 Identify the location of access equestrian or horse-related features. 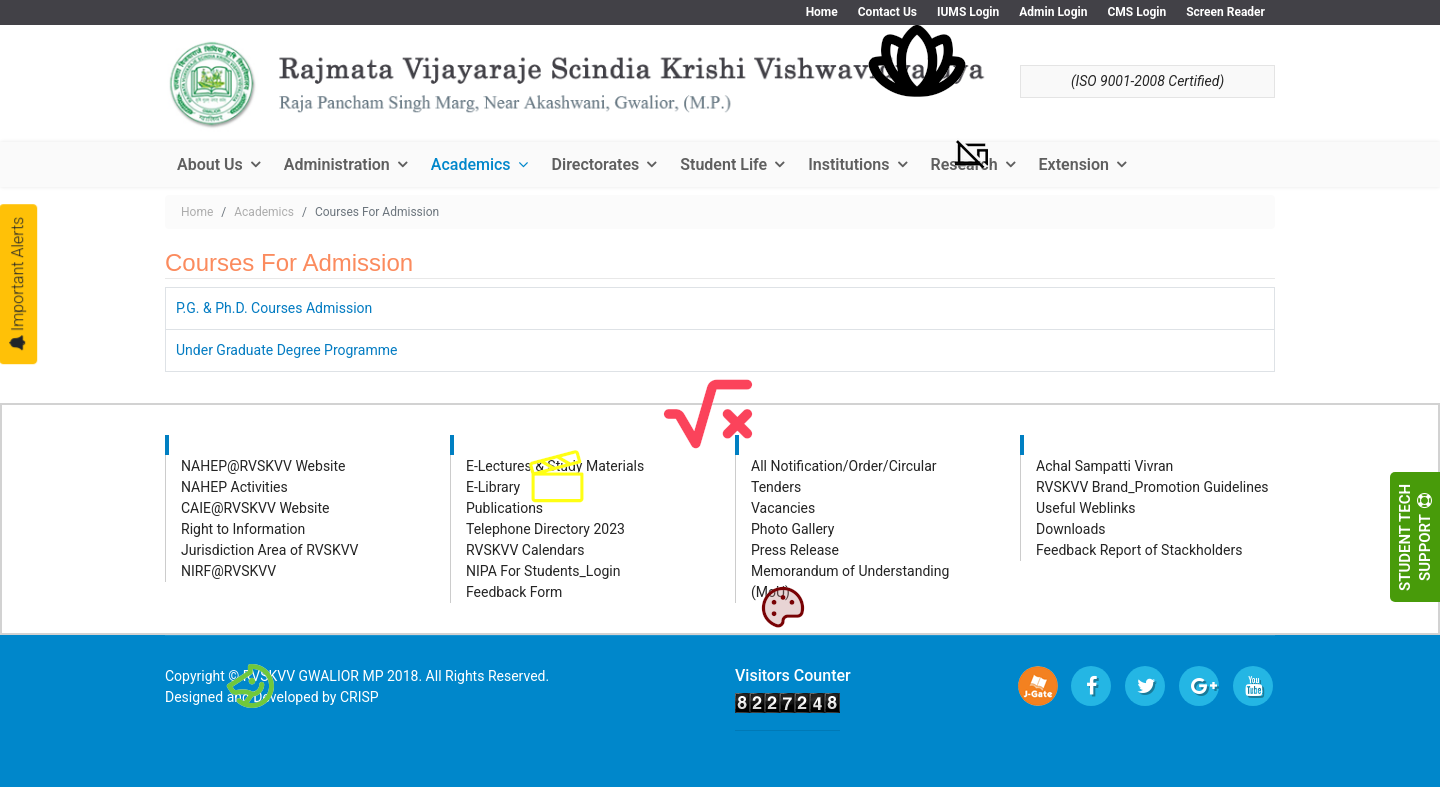
(252, 686).